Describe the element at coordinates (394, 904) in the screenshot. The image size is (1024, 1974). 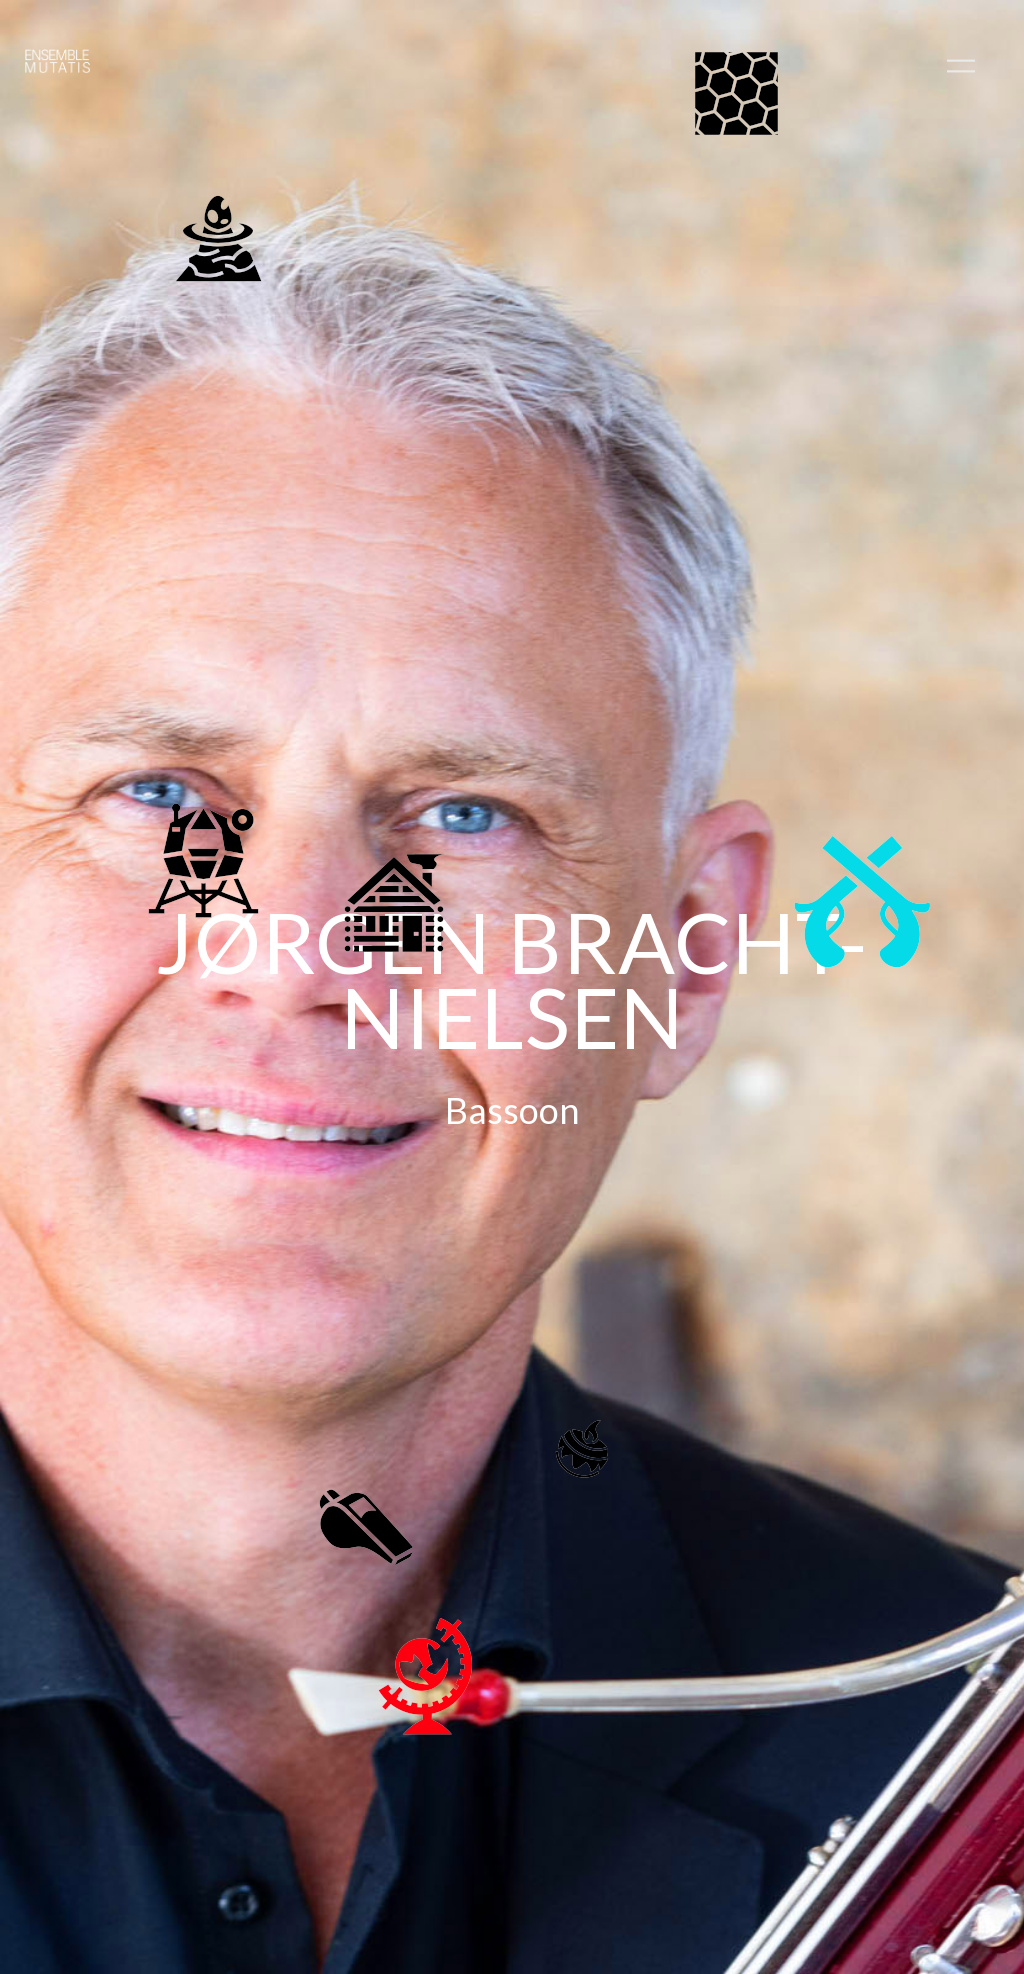
I see `select a cabin or lodge accommodation` at that location.